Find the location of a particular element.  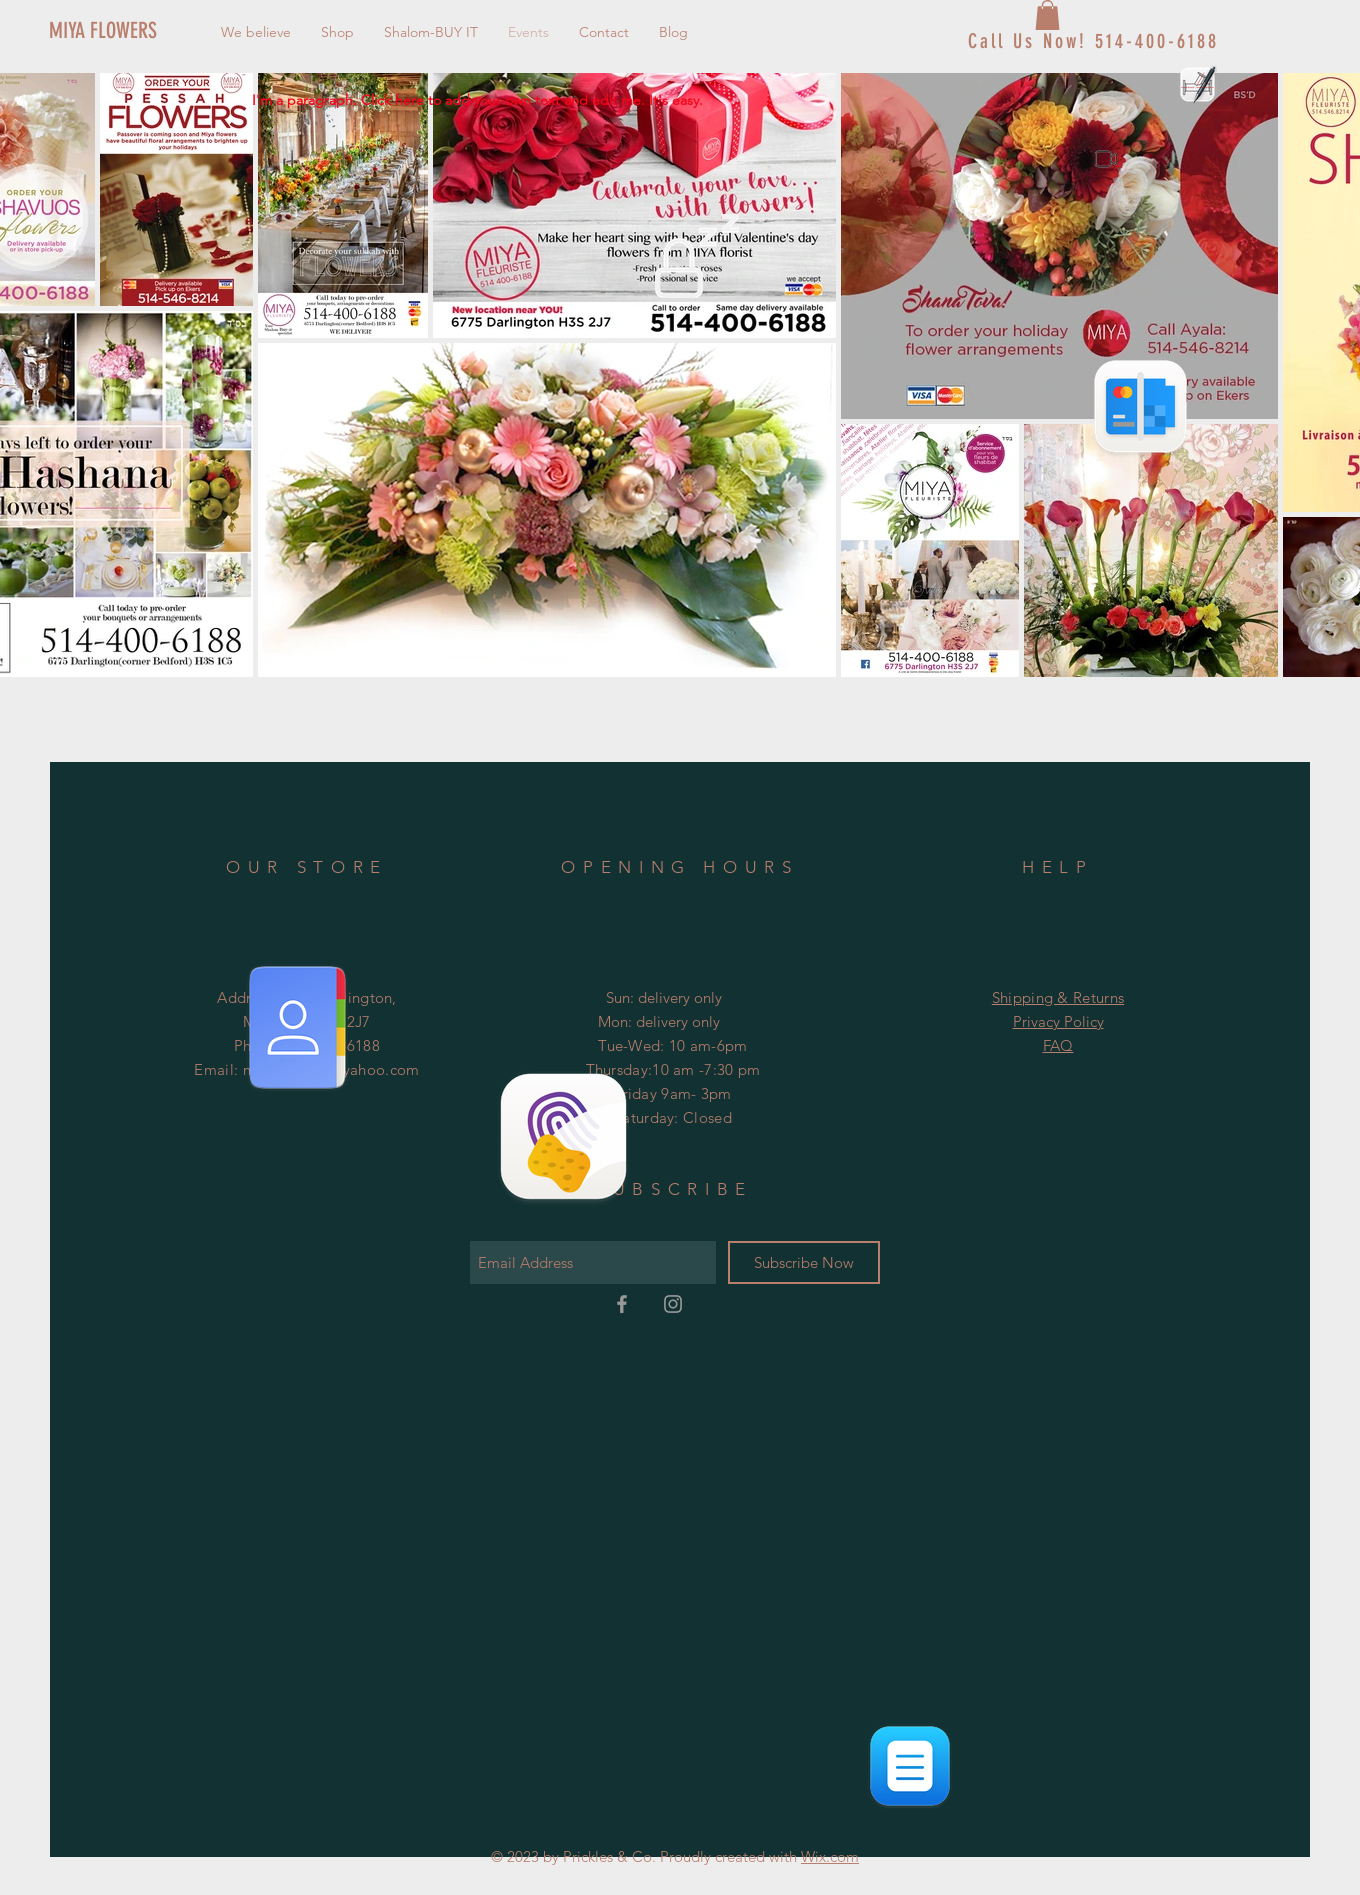

system sleep mode is enabled and unrestricted is located at coordinates (697, 256).